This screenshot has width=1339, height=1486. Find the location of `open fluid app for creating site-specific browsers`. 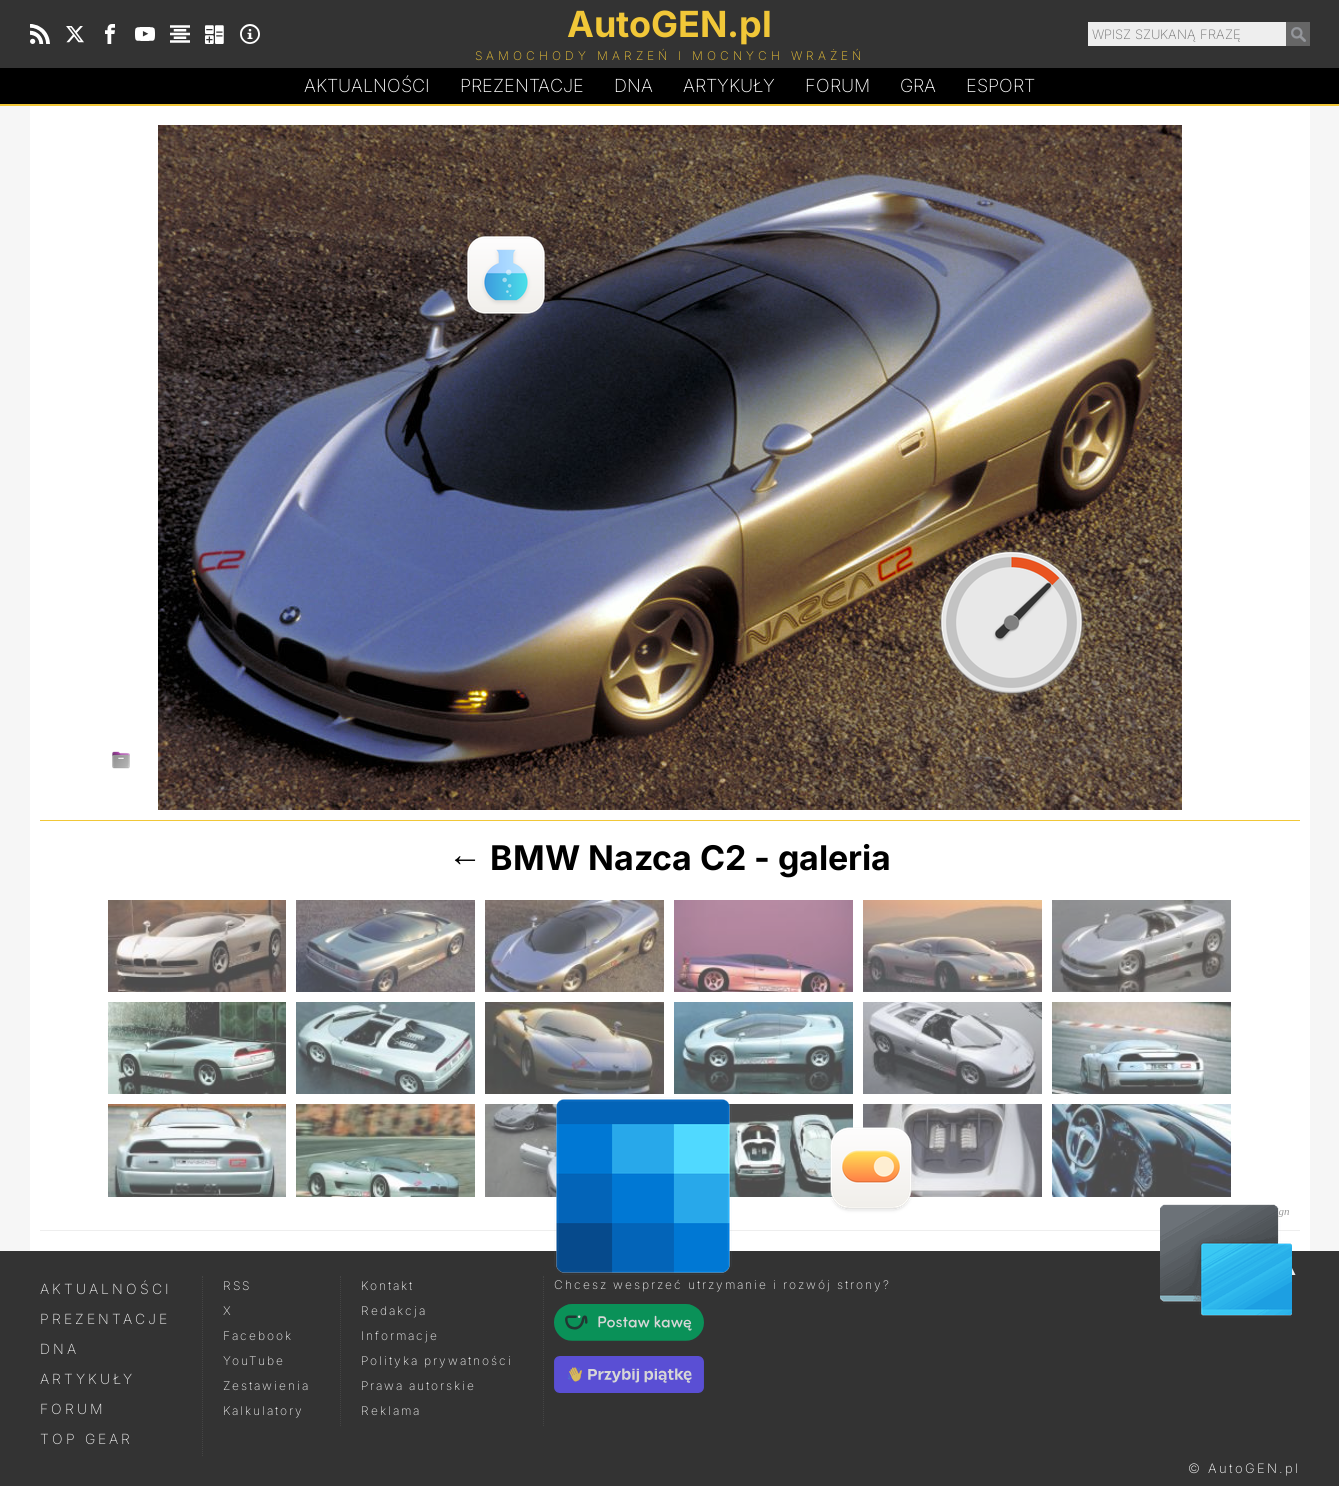

open fluid app for creating site-specific browsers is located at coordinates (506, 275).